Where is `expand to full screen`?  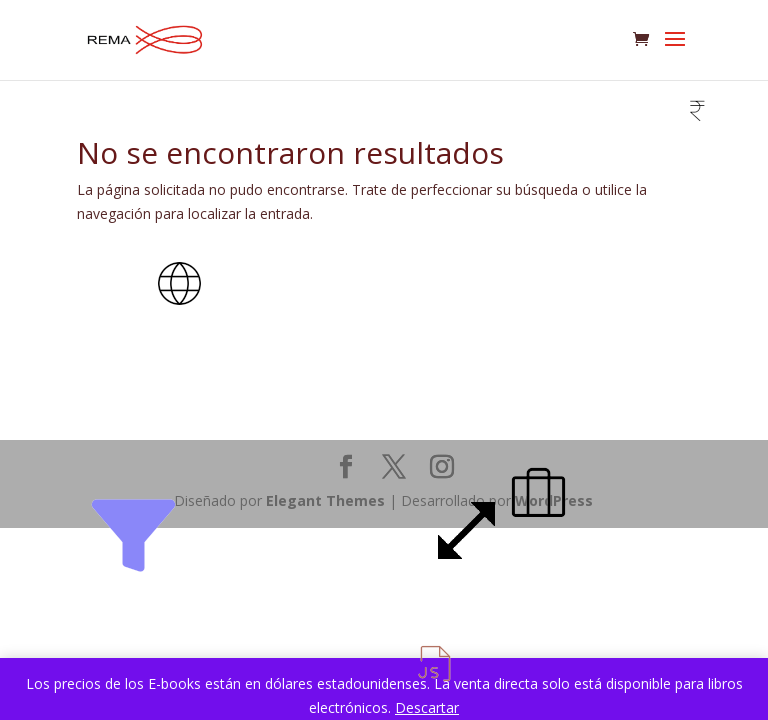
expand to full screen is located at coordinates (466, 530).